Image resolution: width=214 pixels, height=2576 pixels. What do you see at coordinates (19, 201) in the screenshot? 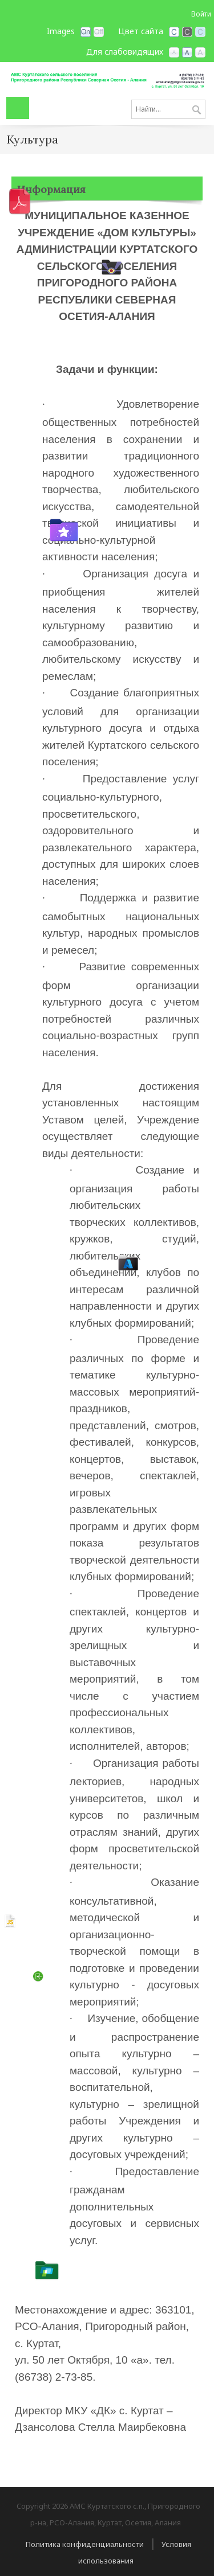
I see `a compressed pdf file` at bounding box center [19, 201].